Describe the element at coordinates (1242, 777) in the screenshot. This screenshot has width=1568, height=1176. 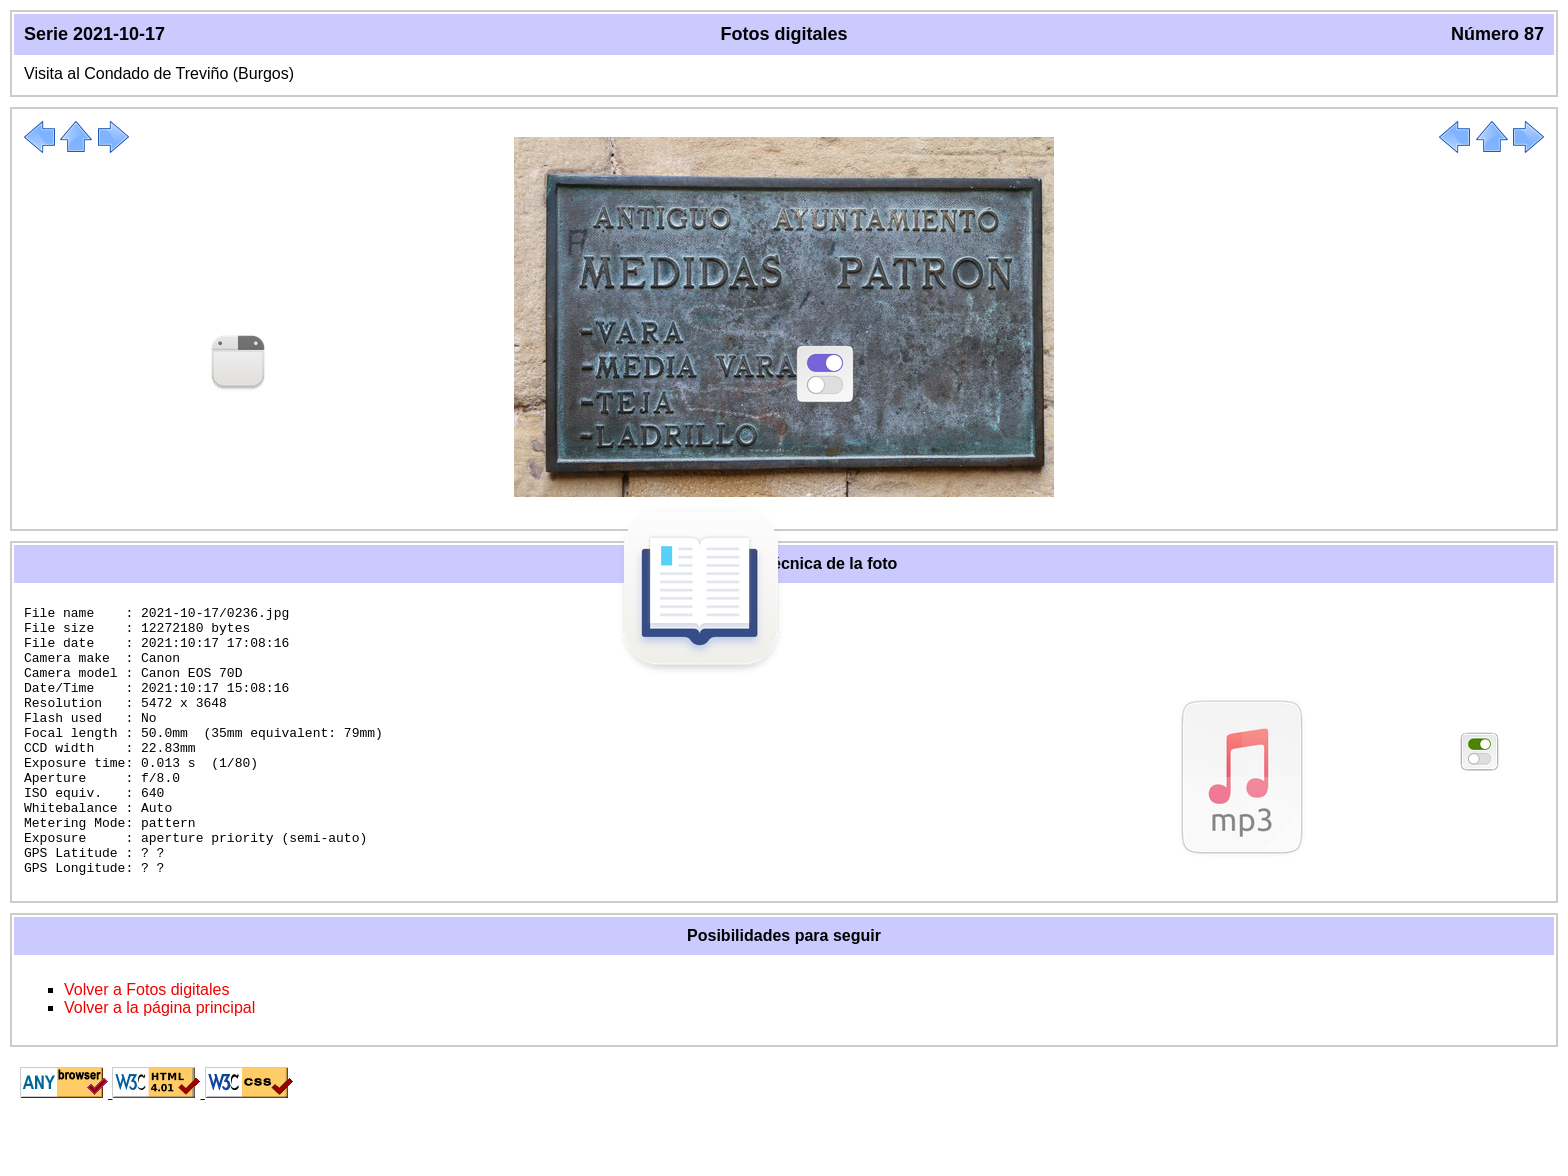
I see `an mp3 audio file` at that location.